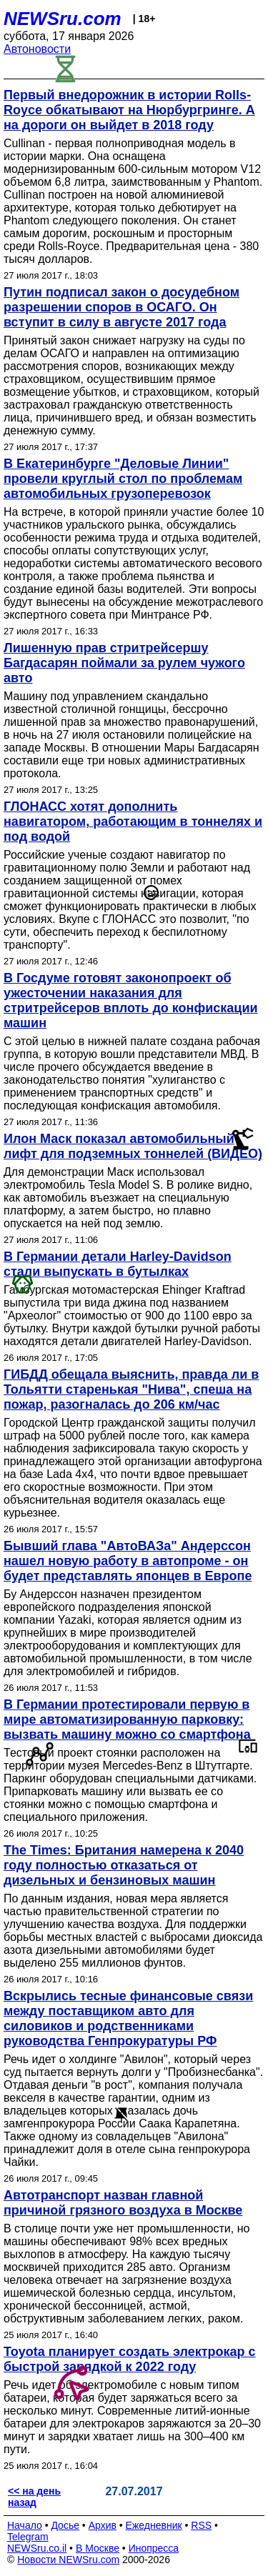 Image resolution: width=268 pixels, height=2576 pixels. Describe the element at coordinates (121, 2115) in the screenshot. I see `unpin this item` at that location.